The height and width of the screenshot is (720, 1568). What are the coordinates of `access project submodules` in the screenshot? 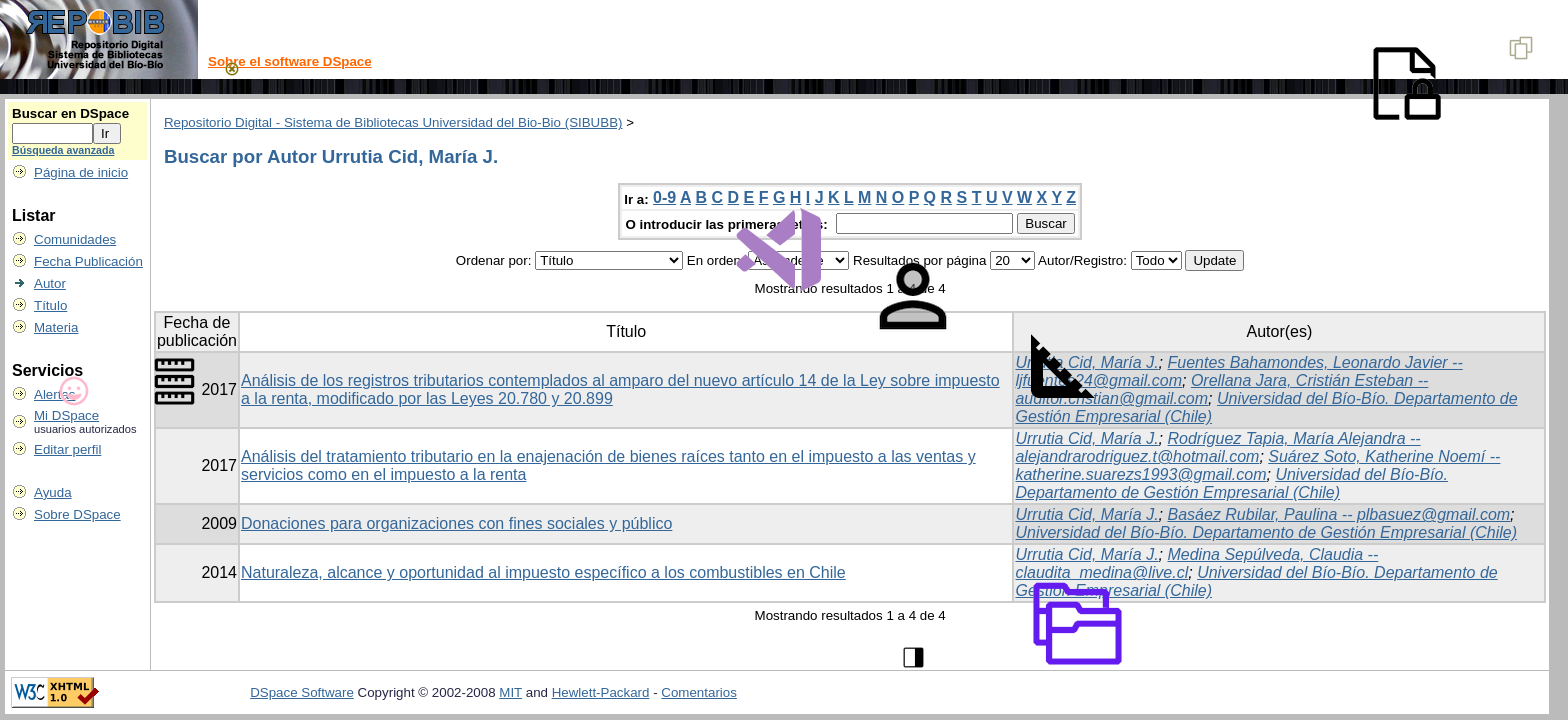 It's located at (1077, 620).